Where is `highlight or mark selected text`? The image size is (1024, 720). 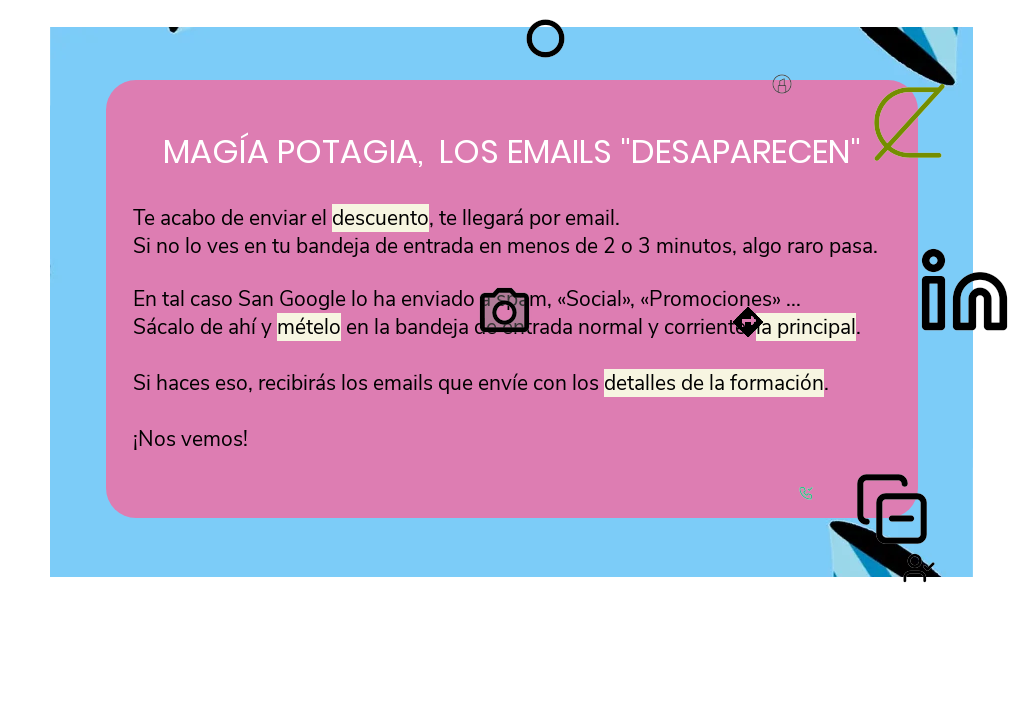
highlight or mark selected text is located at coordinates (782, 84).